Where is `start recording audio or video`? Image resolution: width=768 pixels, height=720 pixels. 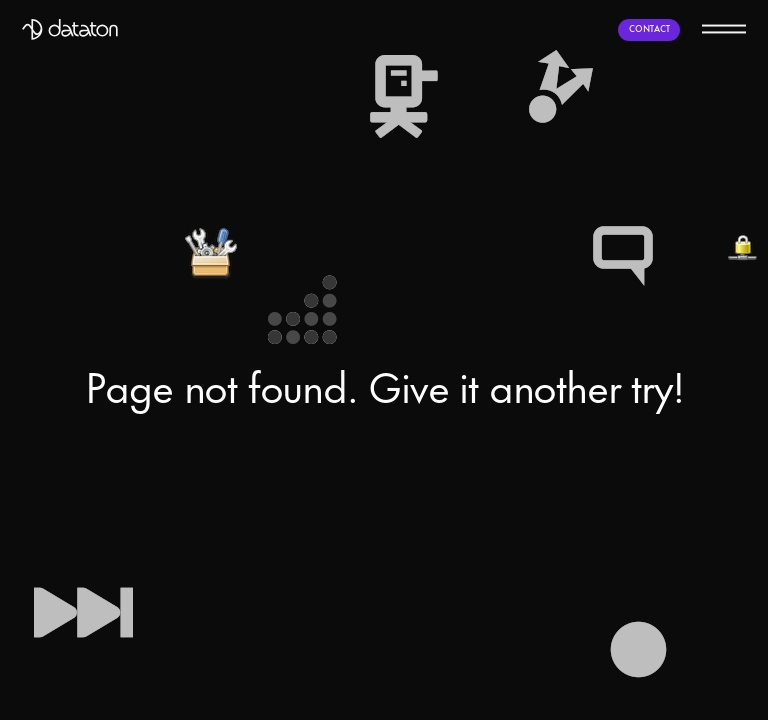 start recording audio or video is located at coordinates (638, 649).